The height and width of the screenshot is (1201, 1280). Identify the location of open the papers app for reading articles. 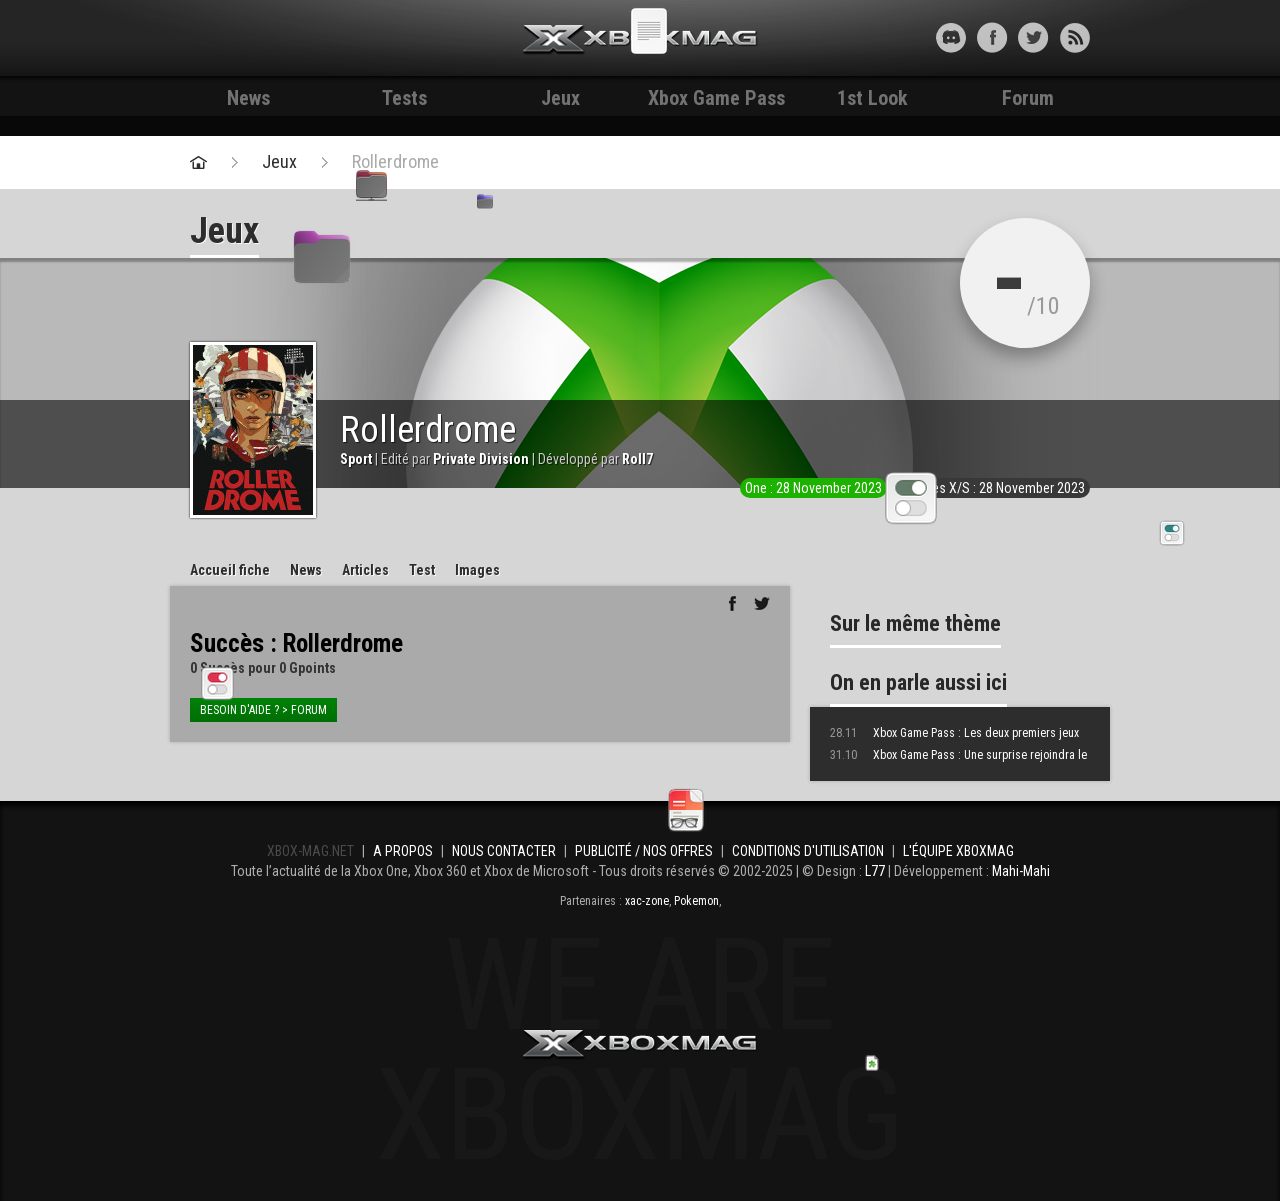
(686, 810).